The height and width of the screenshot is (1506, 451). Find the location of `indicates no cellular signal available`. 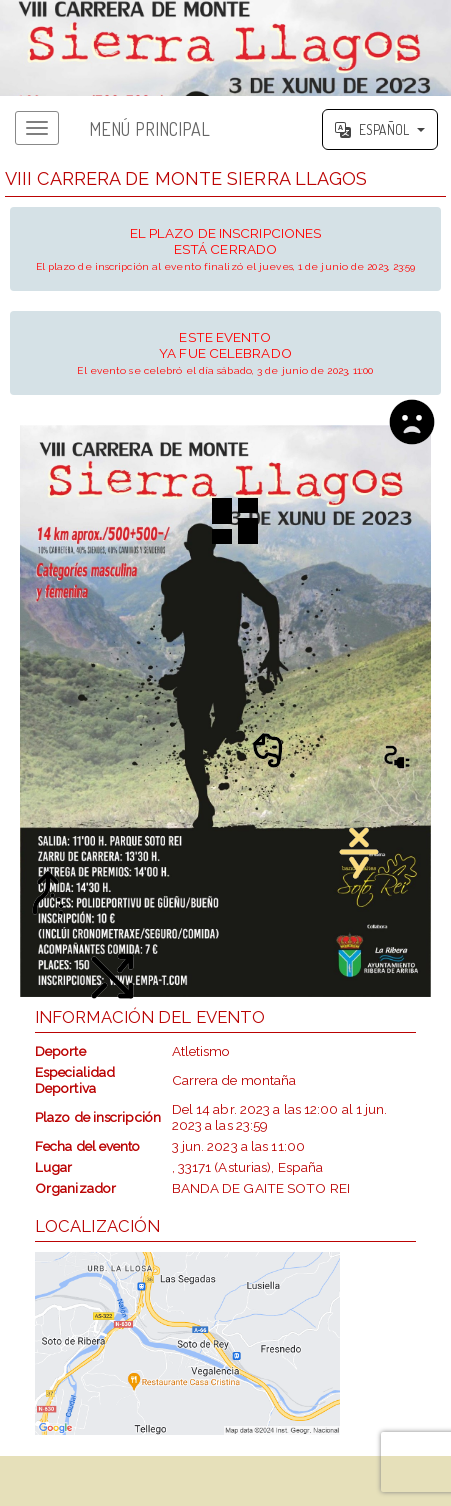

indicates no cellular signal available is located at coordinates (418, 68).